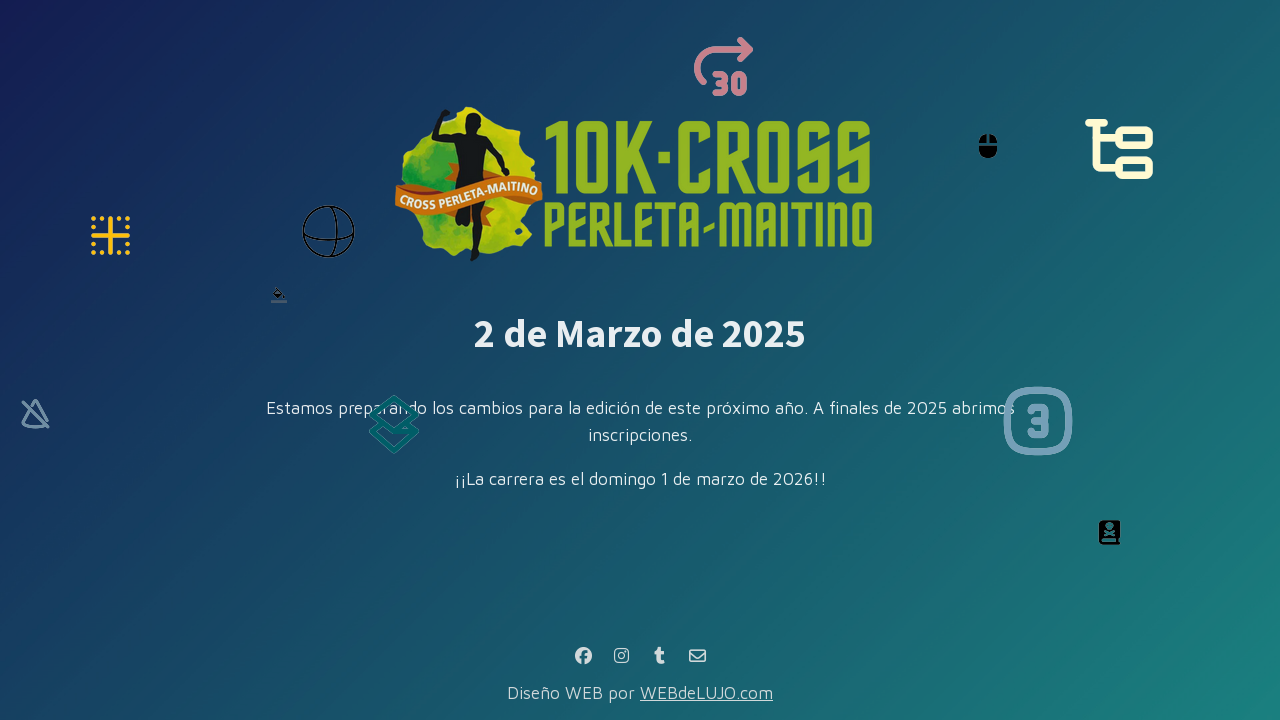 The image size is (1280, 720). What do you see at coordinates (394, 423) in the screenshot?
I see `open superhuman email app` at bounding box center [394, 423].